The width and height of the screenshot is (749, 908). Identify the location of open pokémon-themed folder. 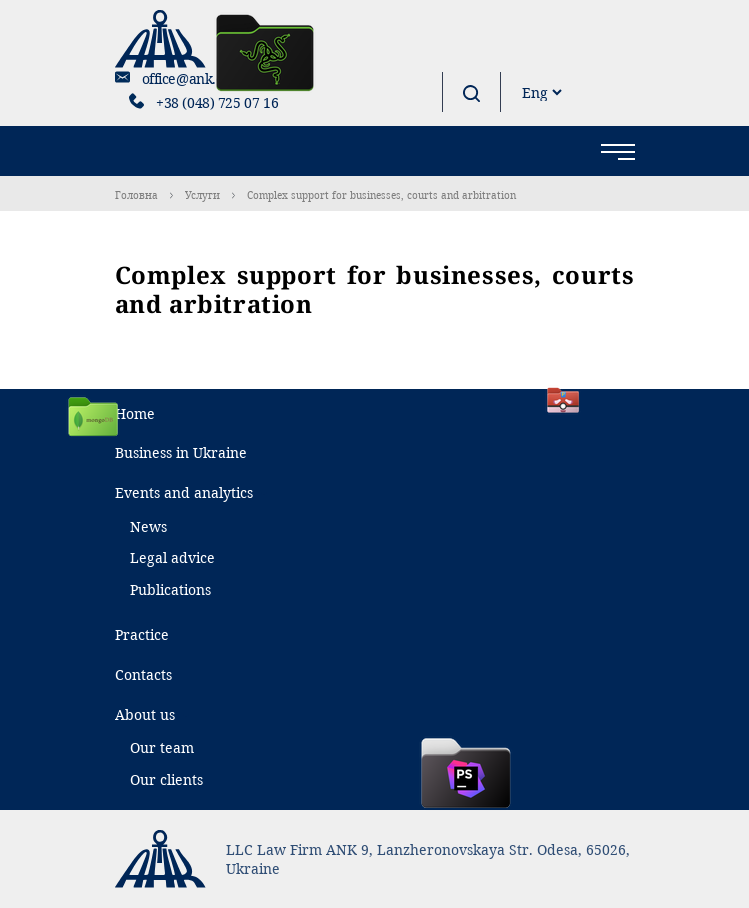
(563, 401).